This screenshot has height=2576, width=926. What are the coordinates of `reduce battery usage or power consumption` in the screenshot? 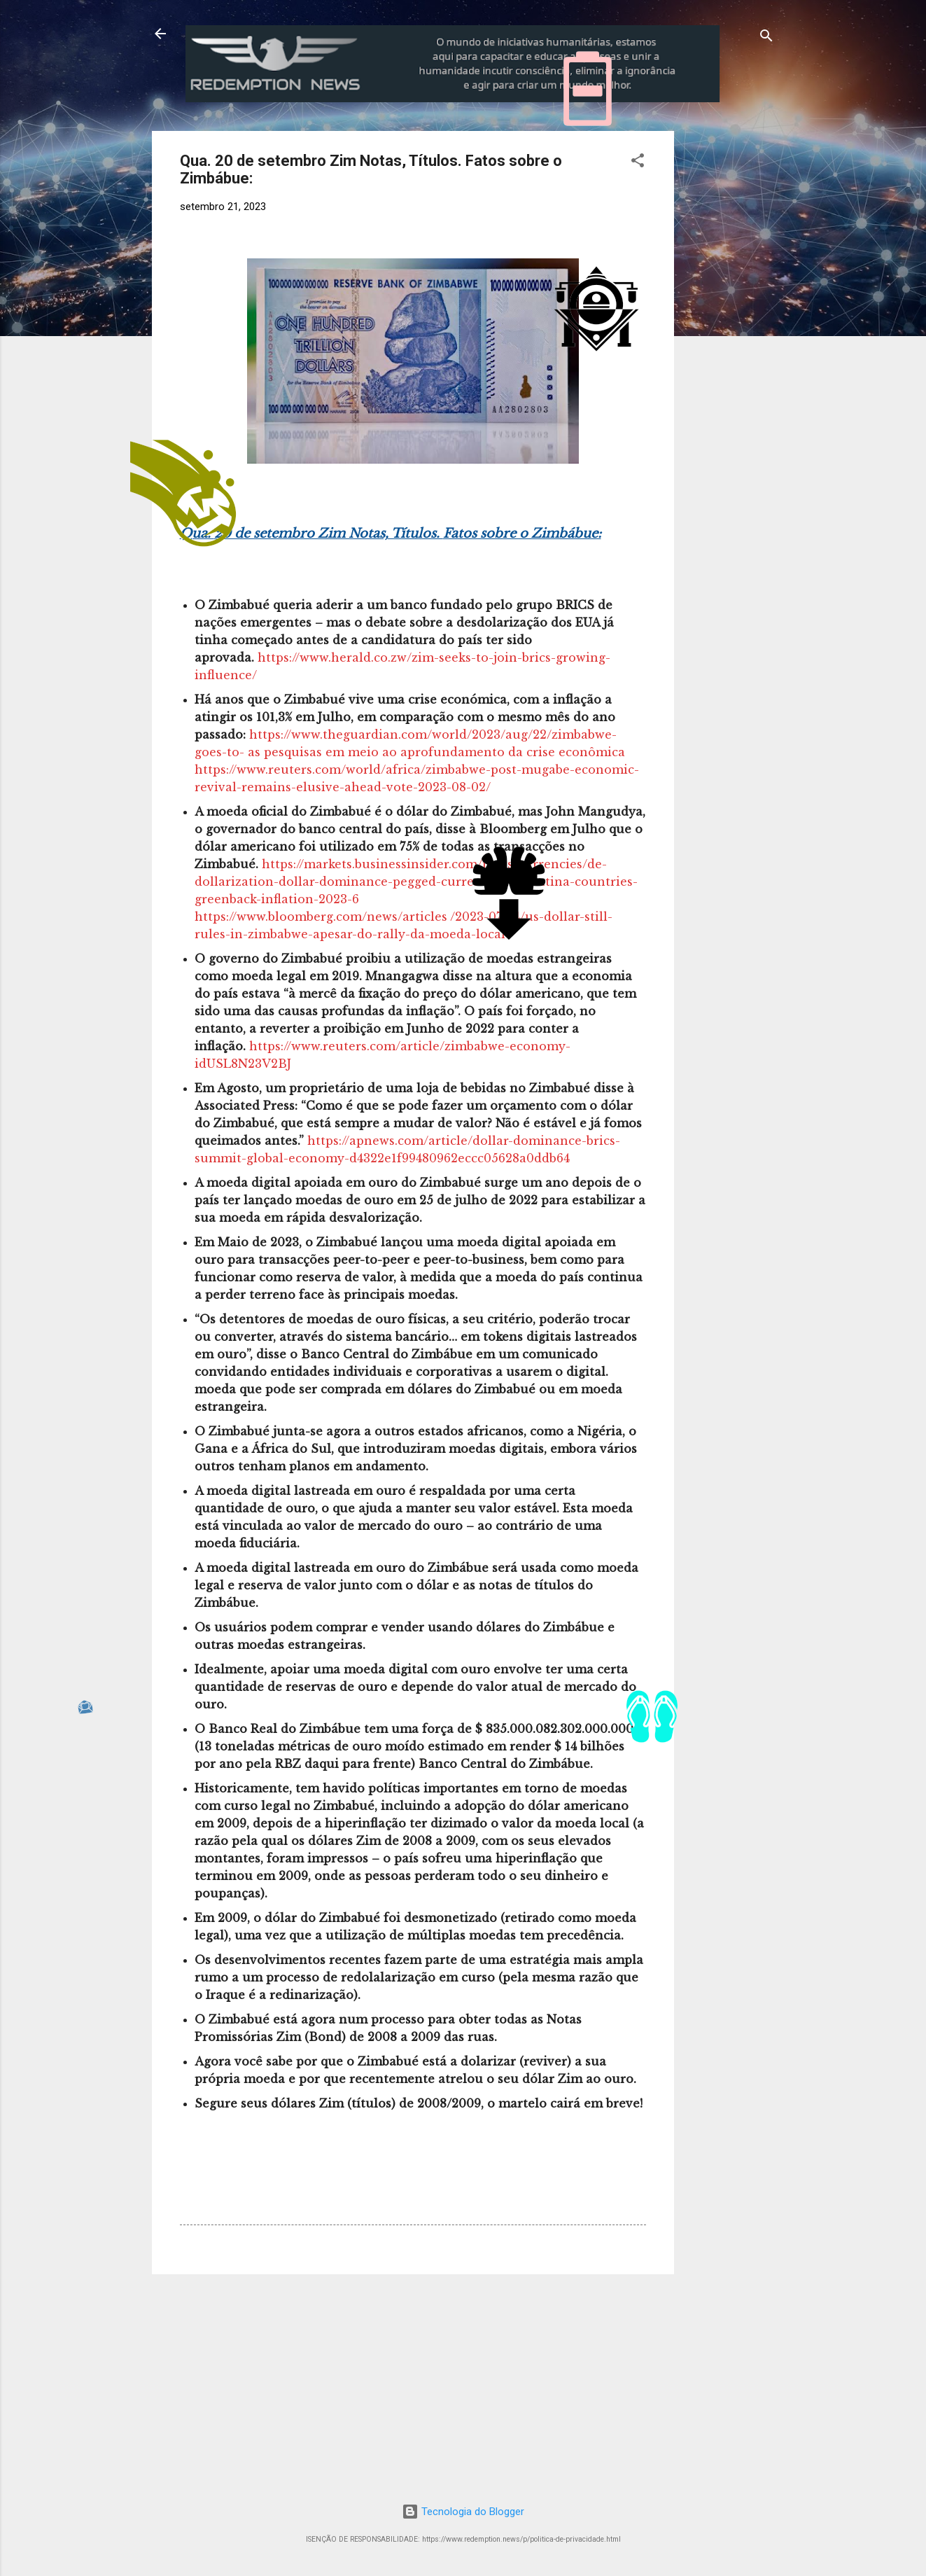 It's located at (587, 88).